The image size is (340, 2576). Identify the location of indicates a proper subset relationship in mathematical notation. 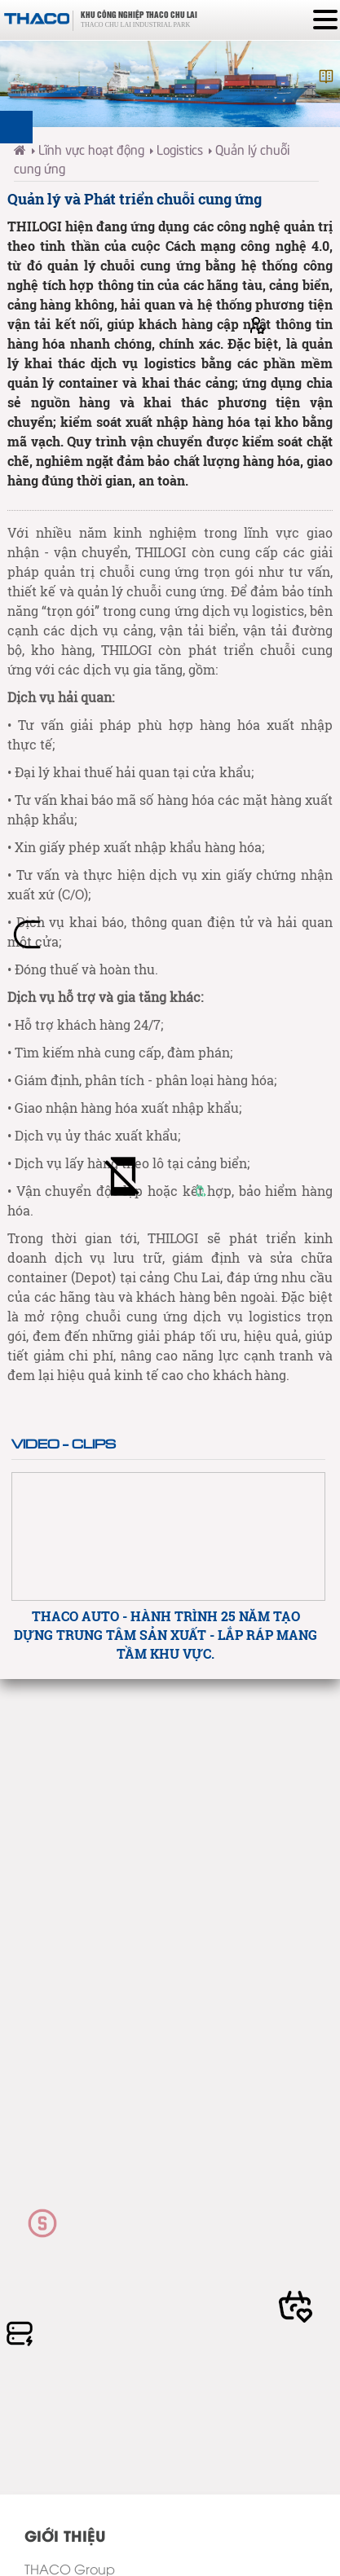
(28, 934).